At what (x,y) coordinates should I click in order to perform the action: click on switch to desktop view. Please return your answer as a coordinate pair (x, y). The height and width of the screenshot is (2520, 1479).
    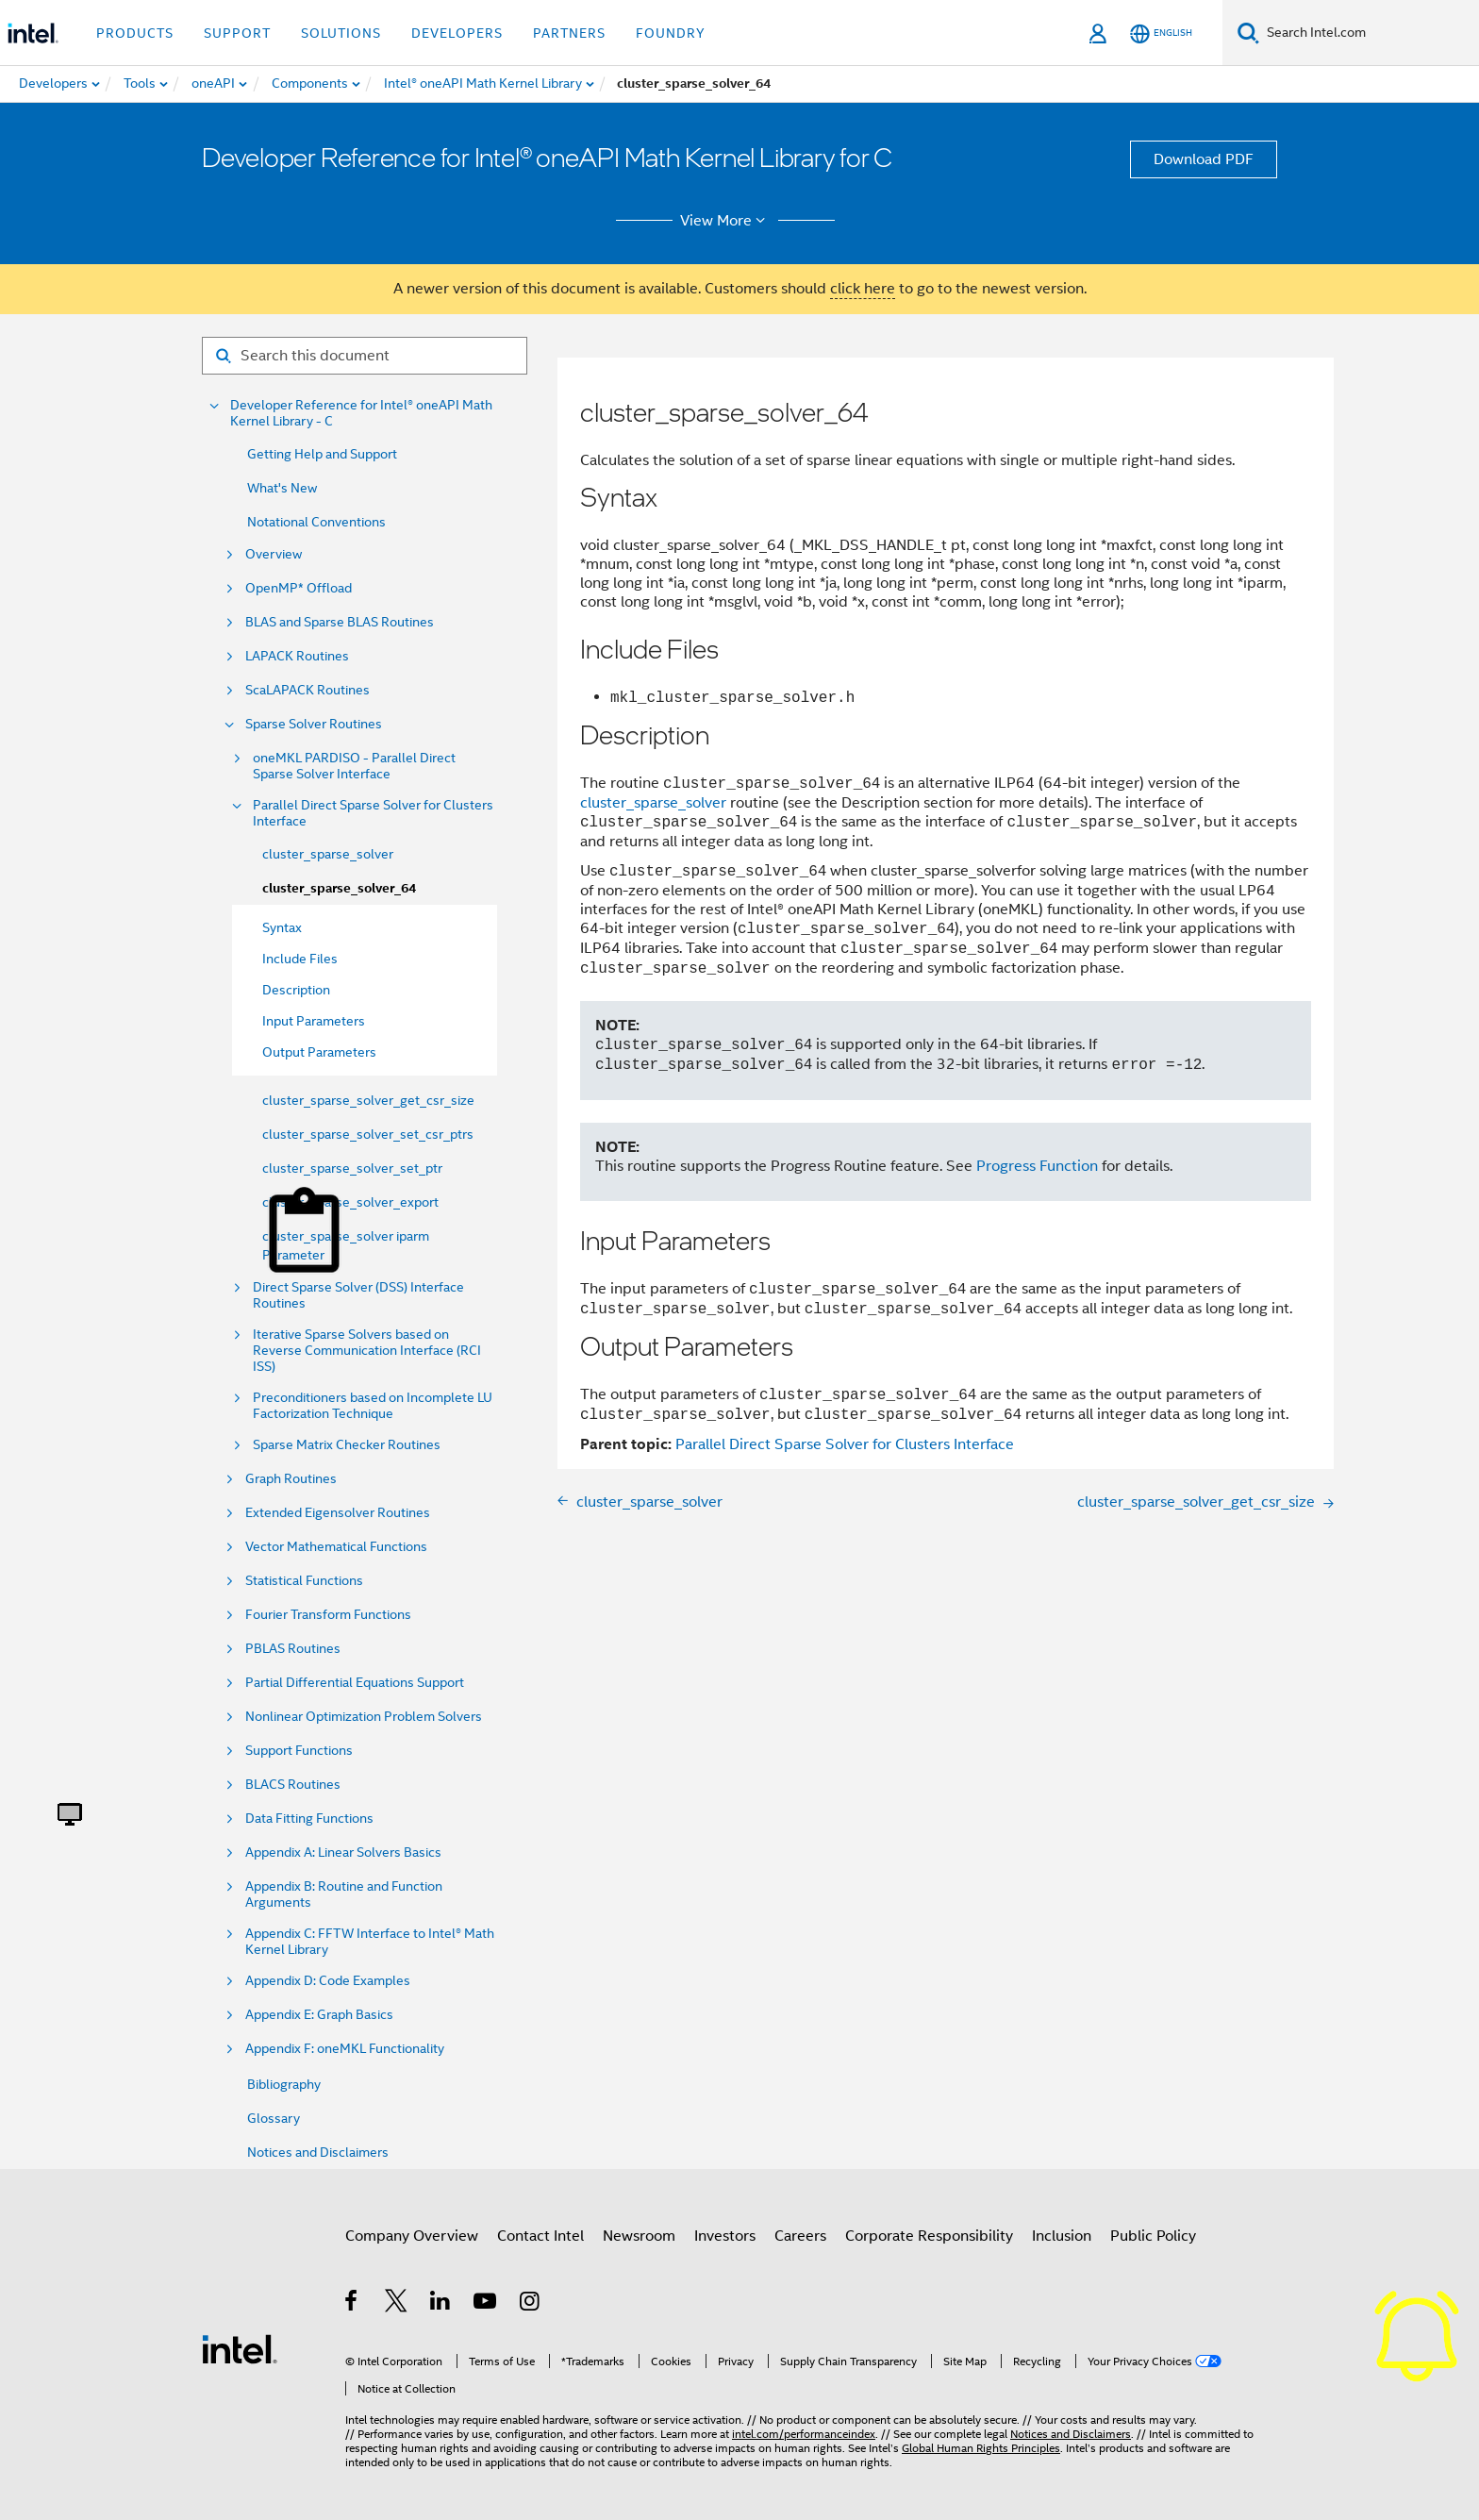
    Looking at the image, I should click on (70, 1814).